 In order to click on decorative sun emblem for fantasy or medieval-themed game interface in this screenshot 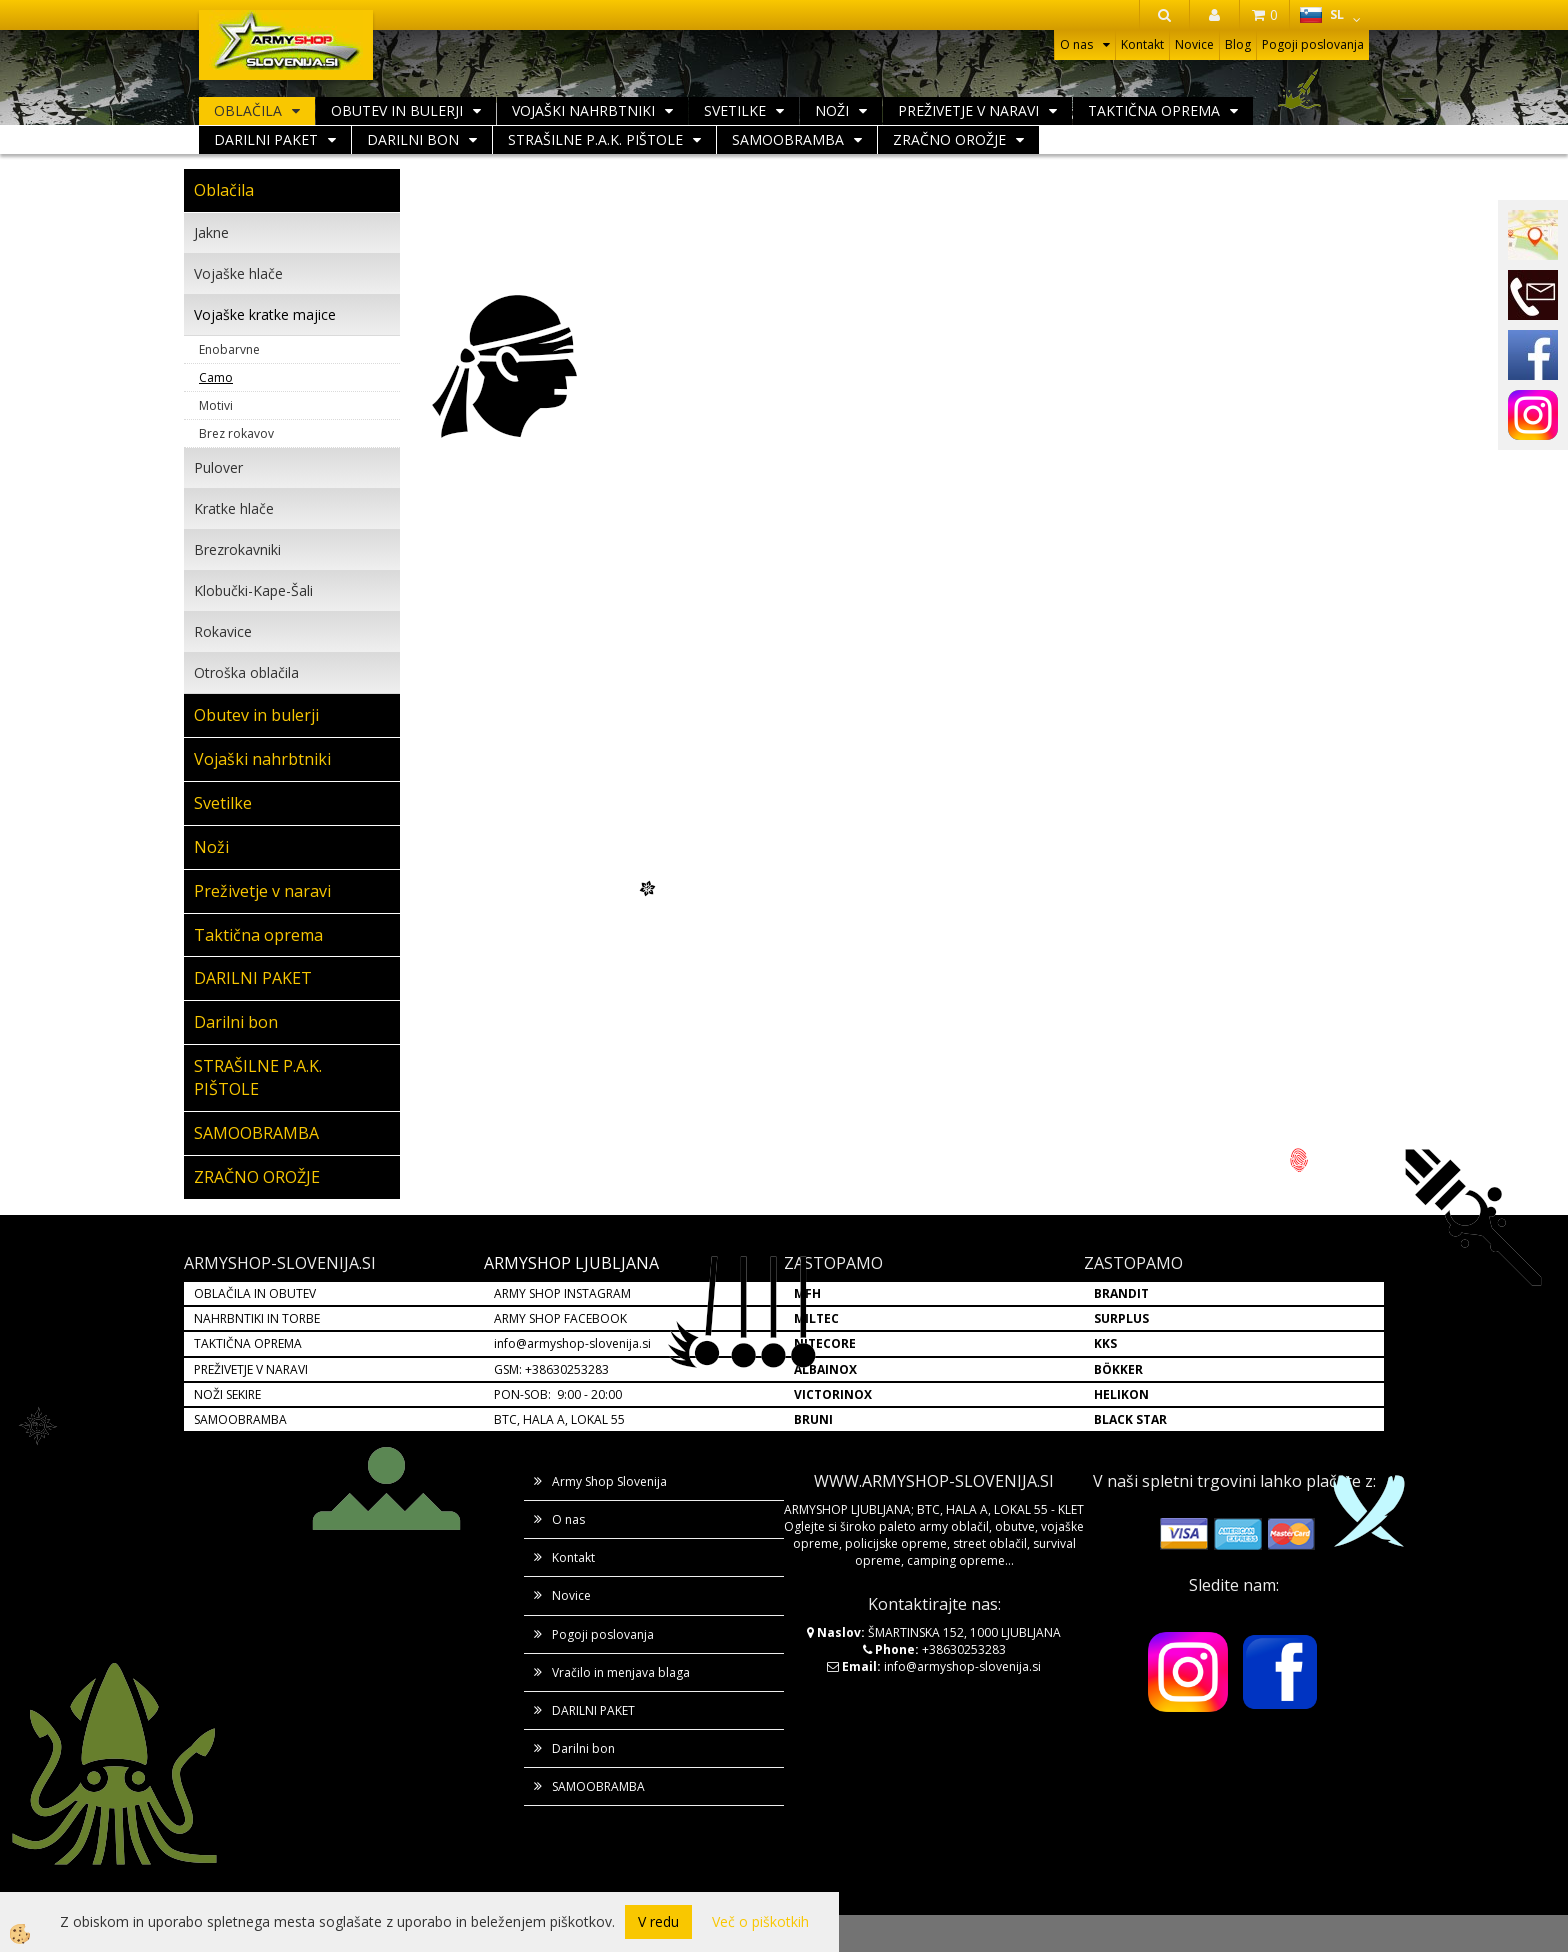, I will do `click(38, 1426)`.